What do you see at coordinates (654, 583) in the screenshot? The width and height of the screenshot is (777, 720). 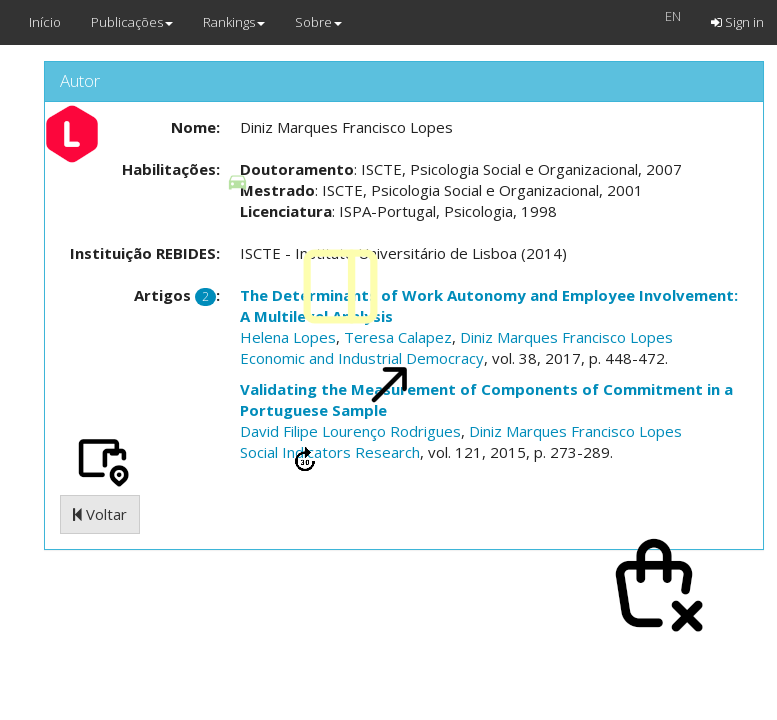 I see `remove item from shopping bag` at bounding box center [654, 583].